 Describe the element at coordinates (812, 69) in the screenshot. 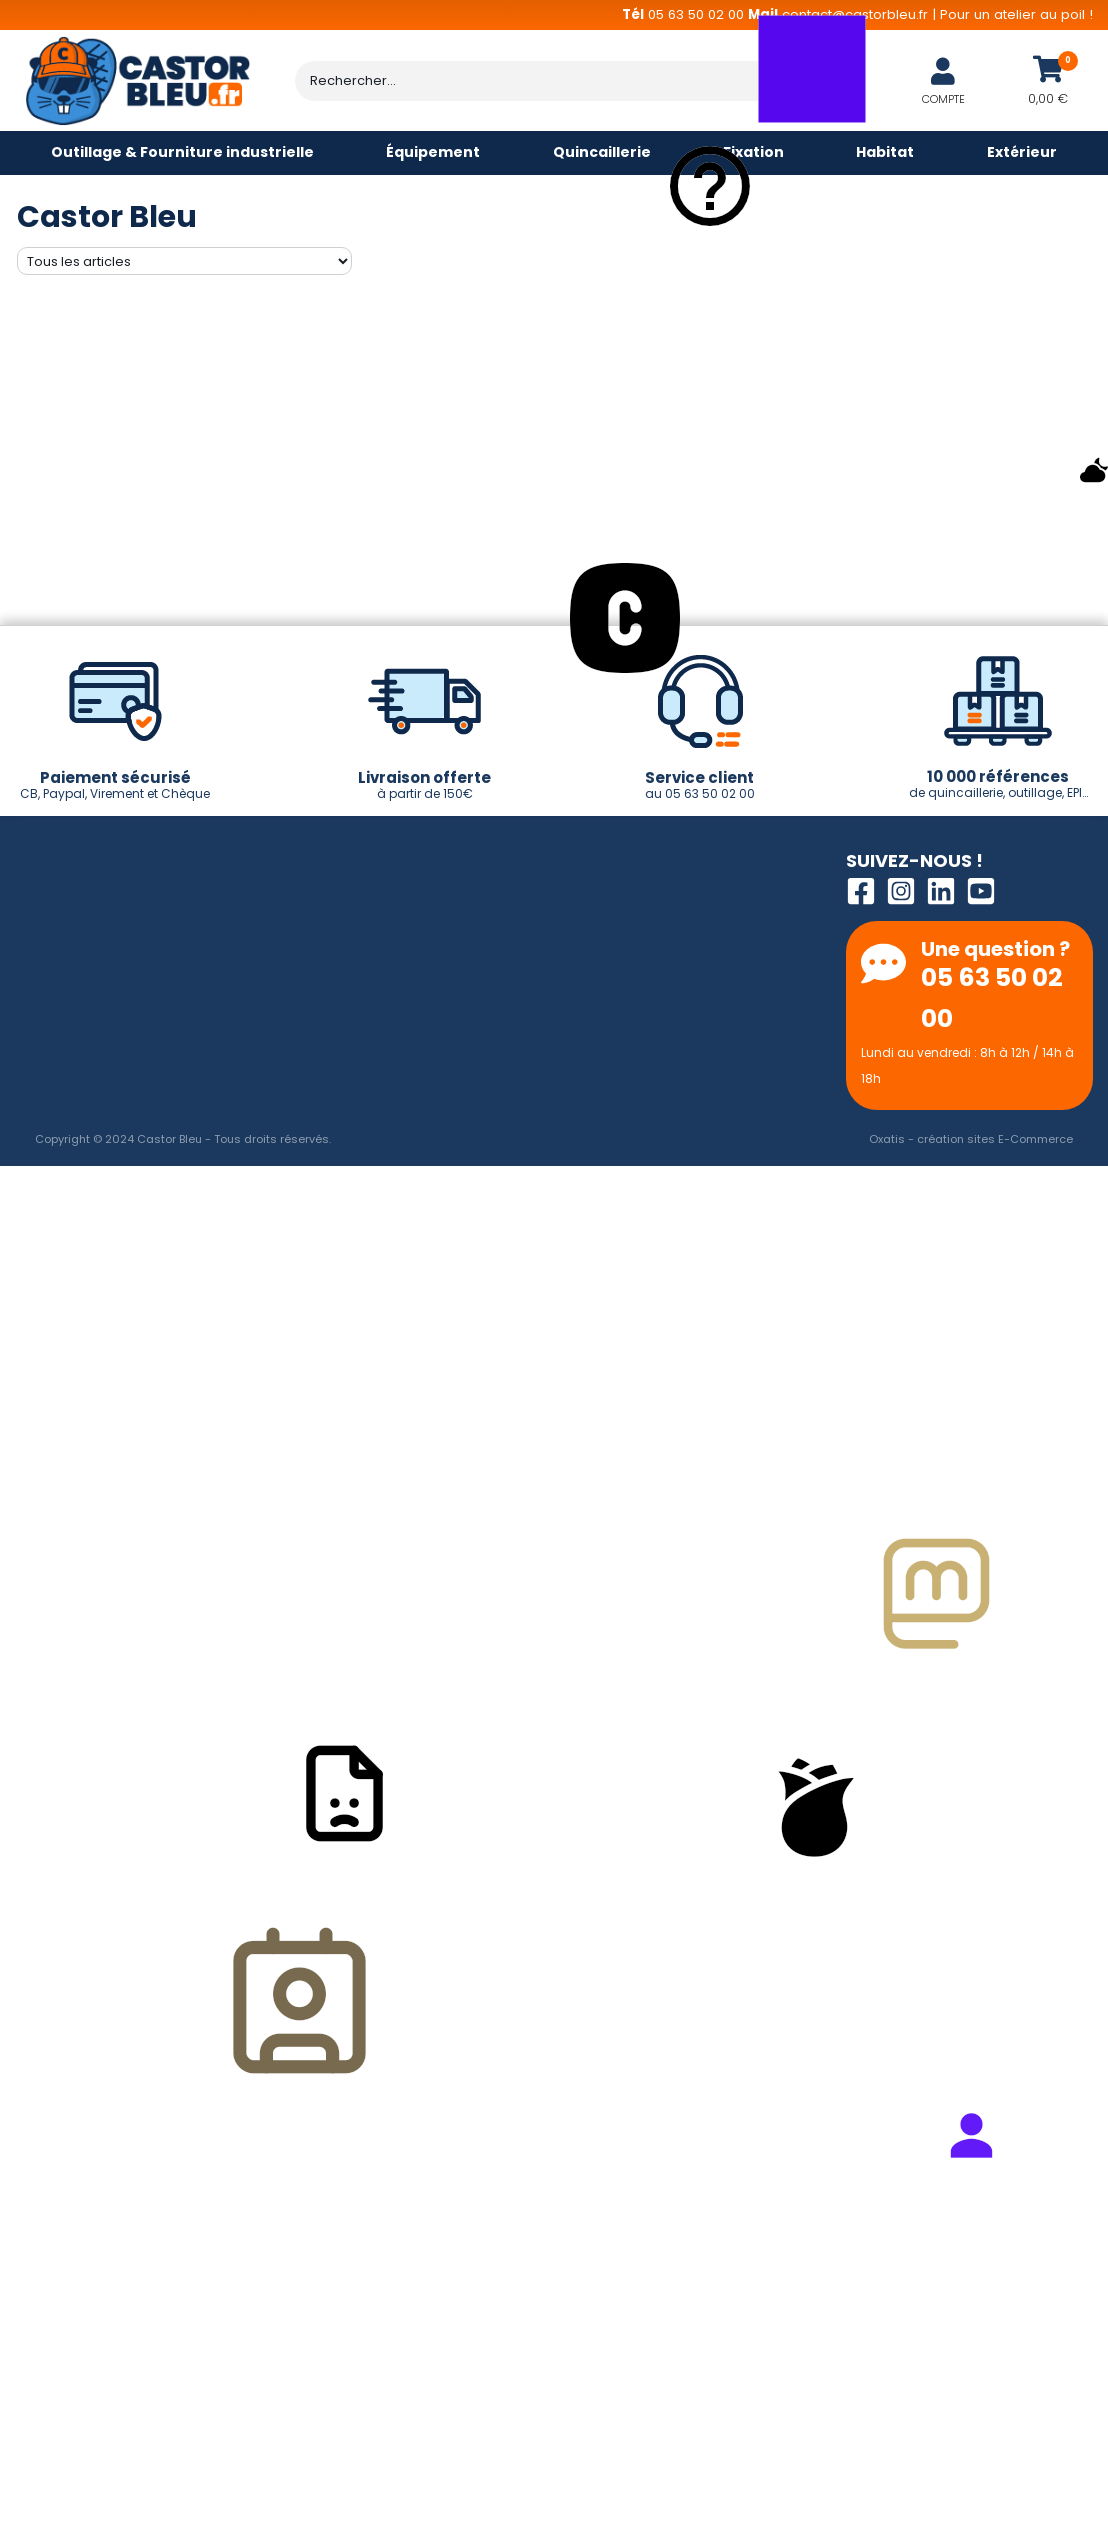

I see `stop media playback` at that location.